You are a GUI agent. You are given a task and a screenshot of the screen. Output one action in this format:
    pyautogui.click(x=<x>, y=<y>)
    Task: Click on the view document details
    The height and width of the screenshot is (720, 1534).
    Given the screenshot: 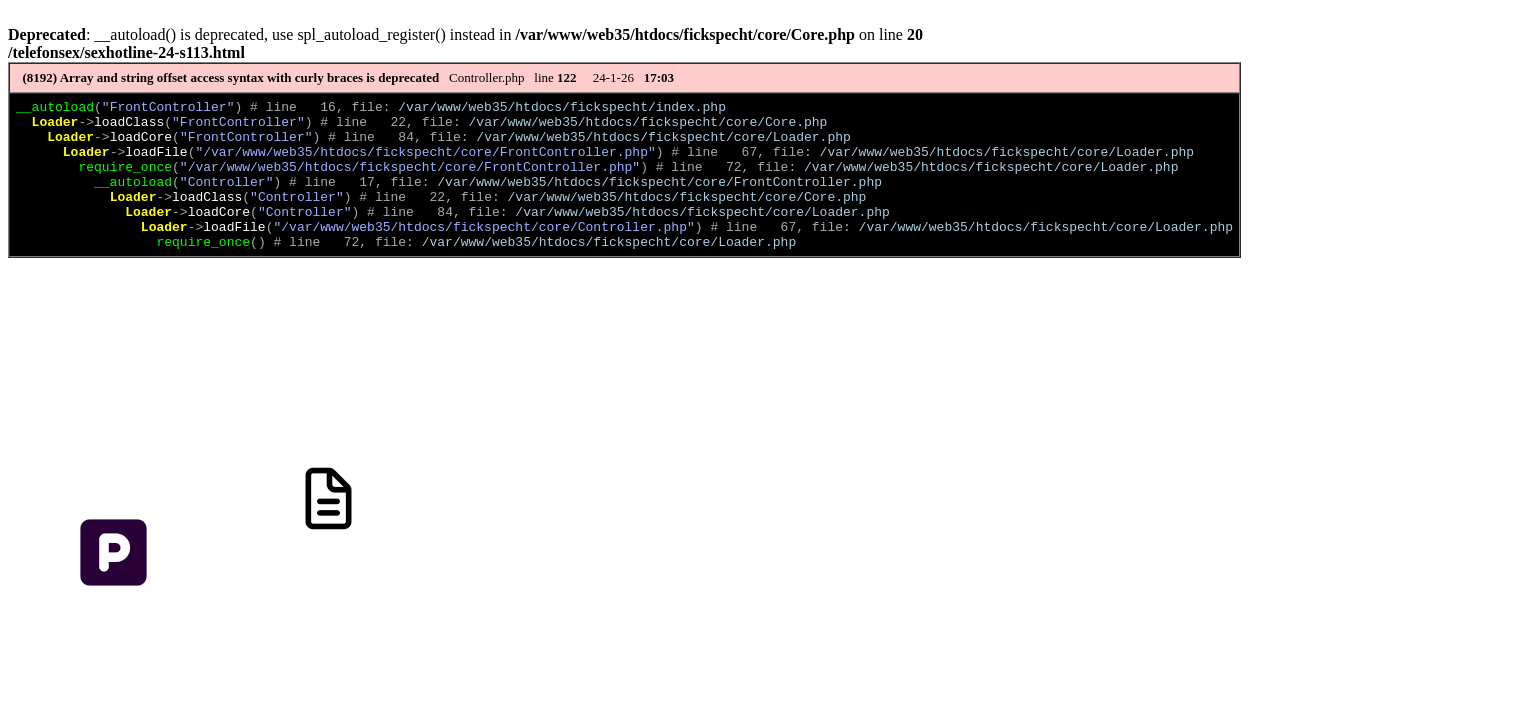 What is the action you would take?
    pyautogui.click(x=328, y=498)
    